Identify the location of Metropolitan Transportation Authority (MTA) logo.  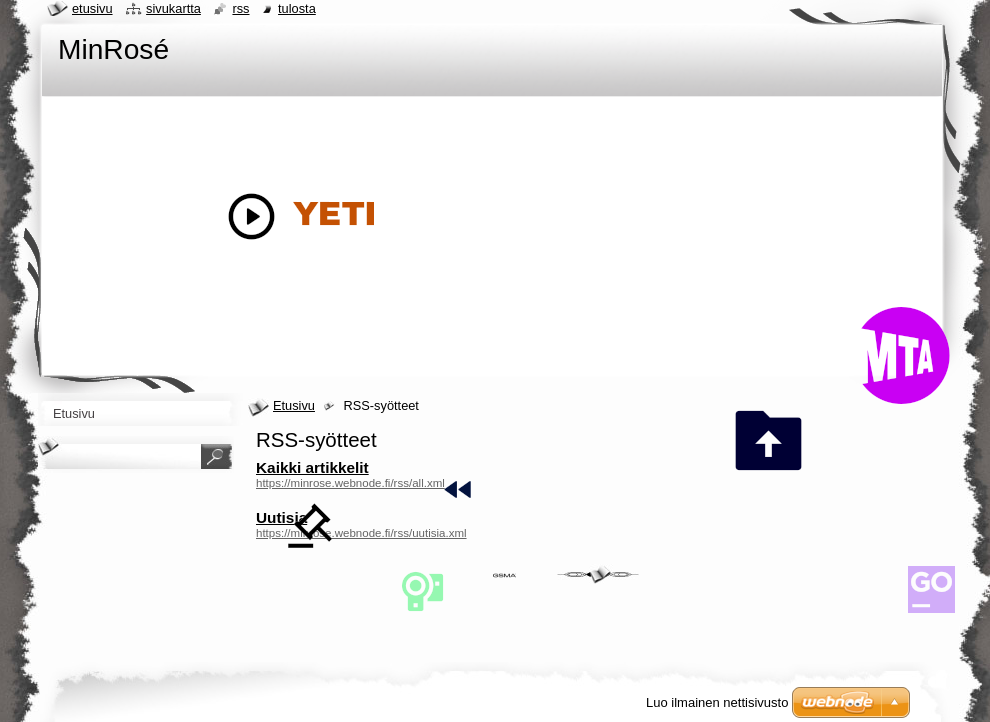
(905, 355).